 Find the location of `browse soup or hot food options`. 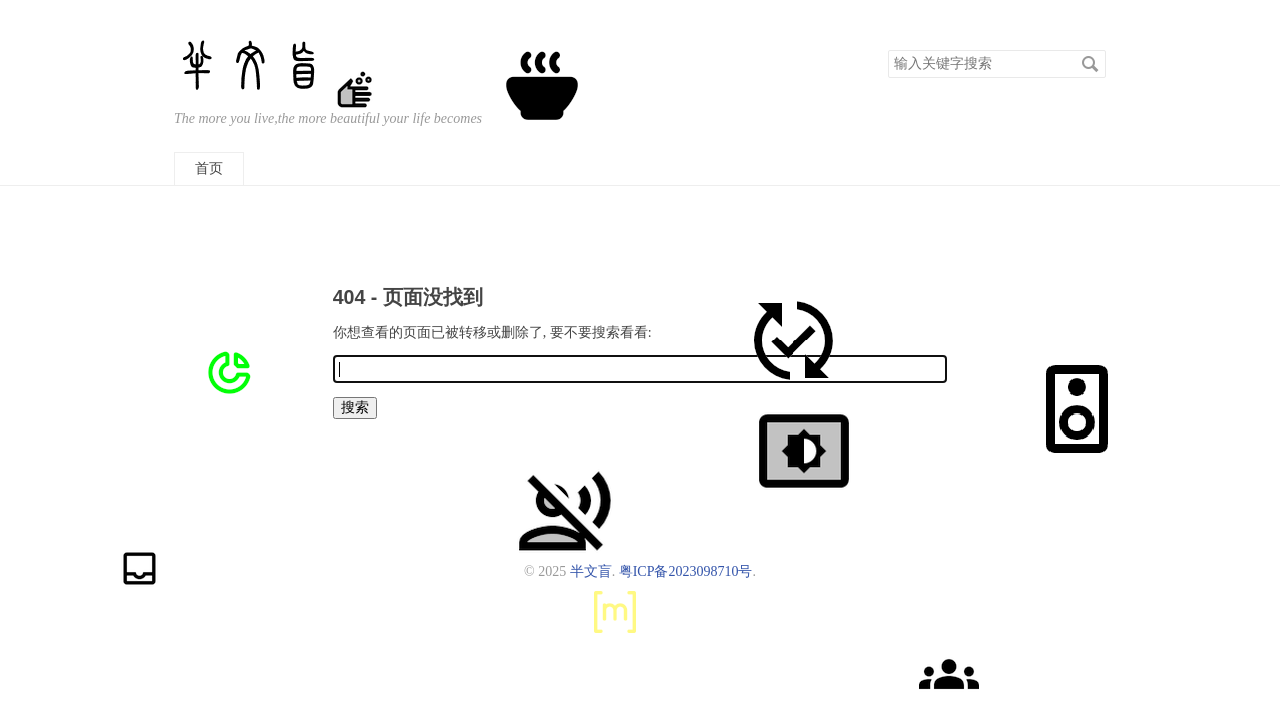

browse soup or hot food options is located at coordinates (542, 84).